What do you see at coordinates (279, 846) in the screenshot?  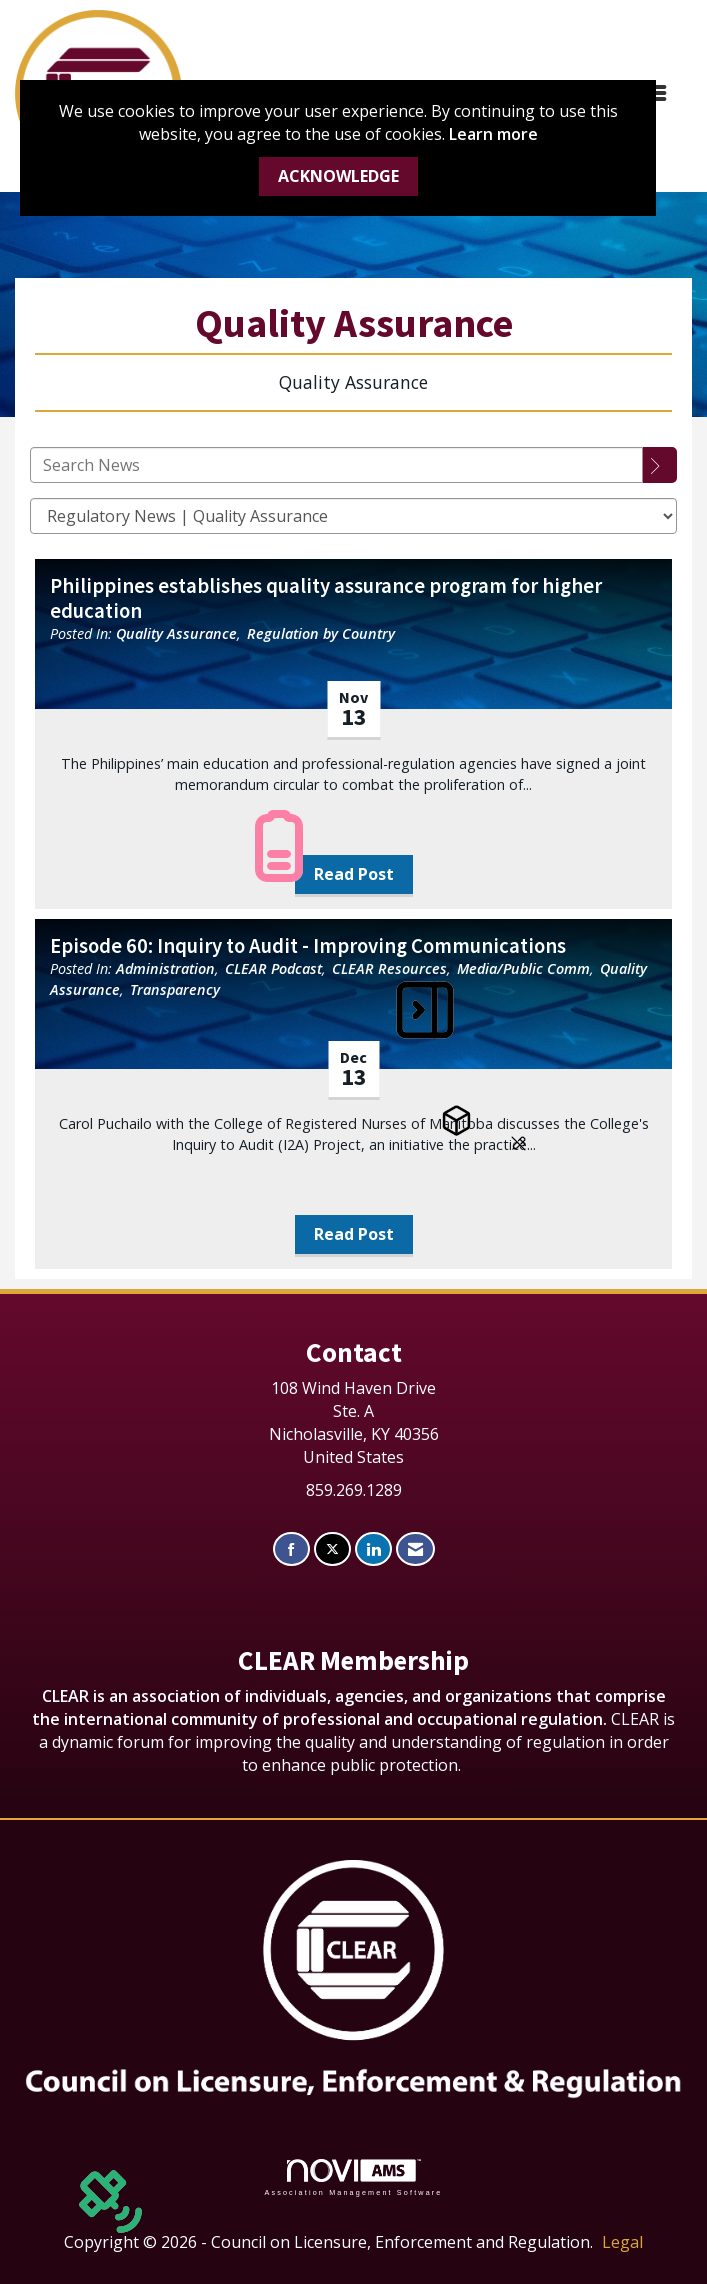 I see `indicates medium battery level` at bounding box center [279, 846].